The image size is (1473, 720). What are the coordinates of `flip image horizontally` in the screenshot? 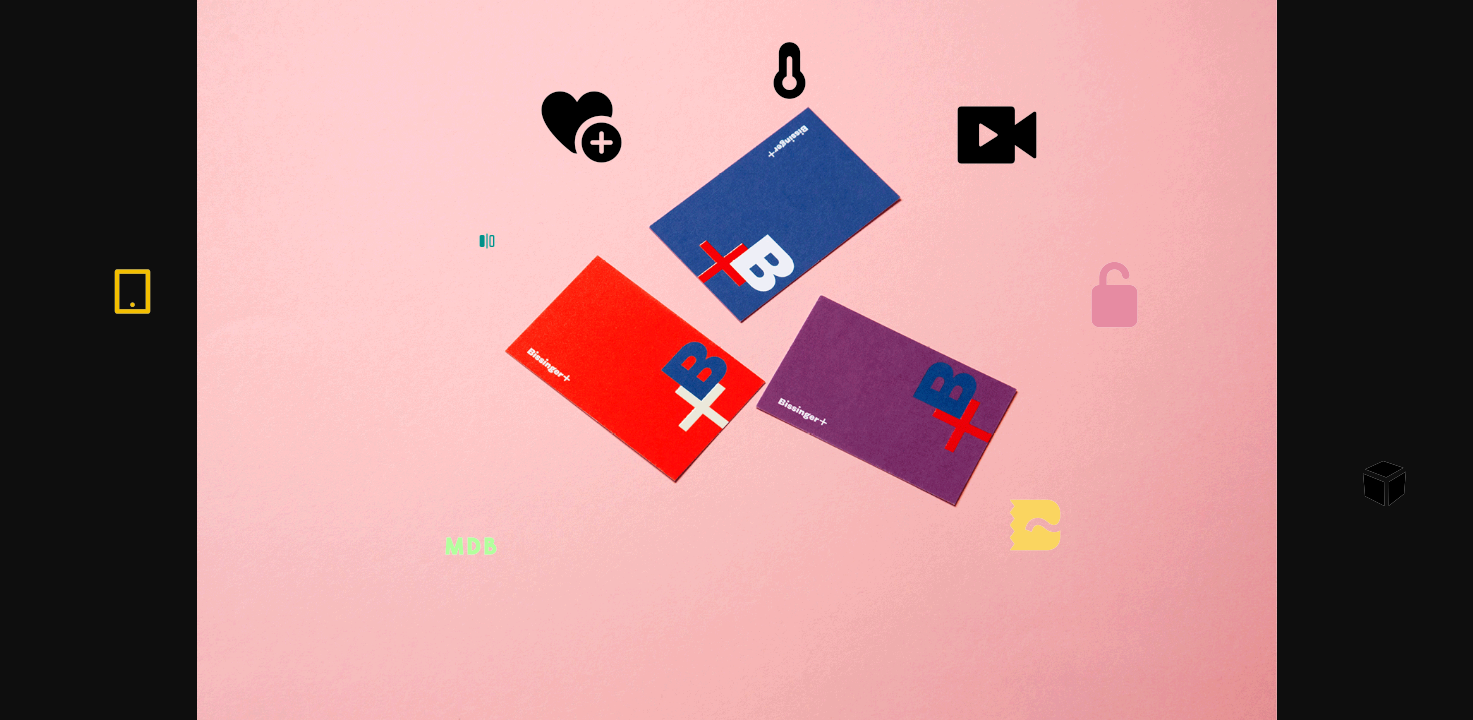 It's located at (487, 241).